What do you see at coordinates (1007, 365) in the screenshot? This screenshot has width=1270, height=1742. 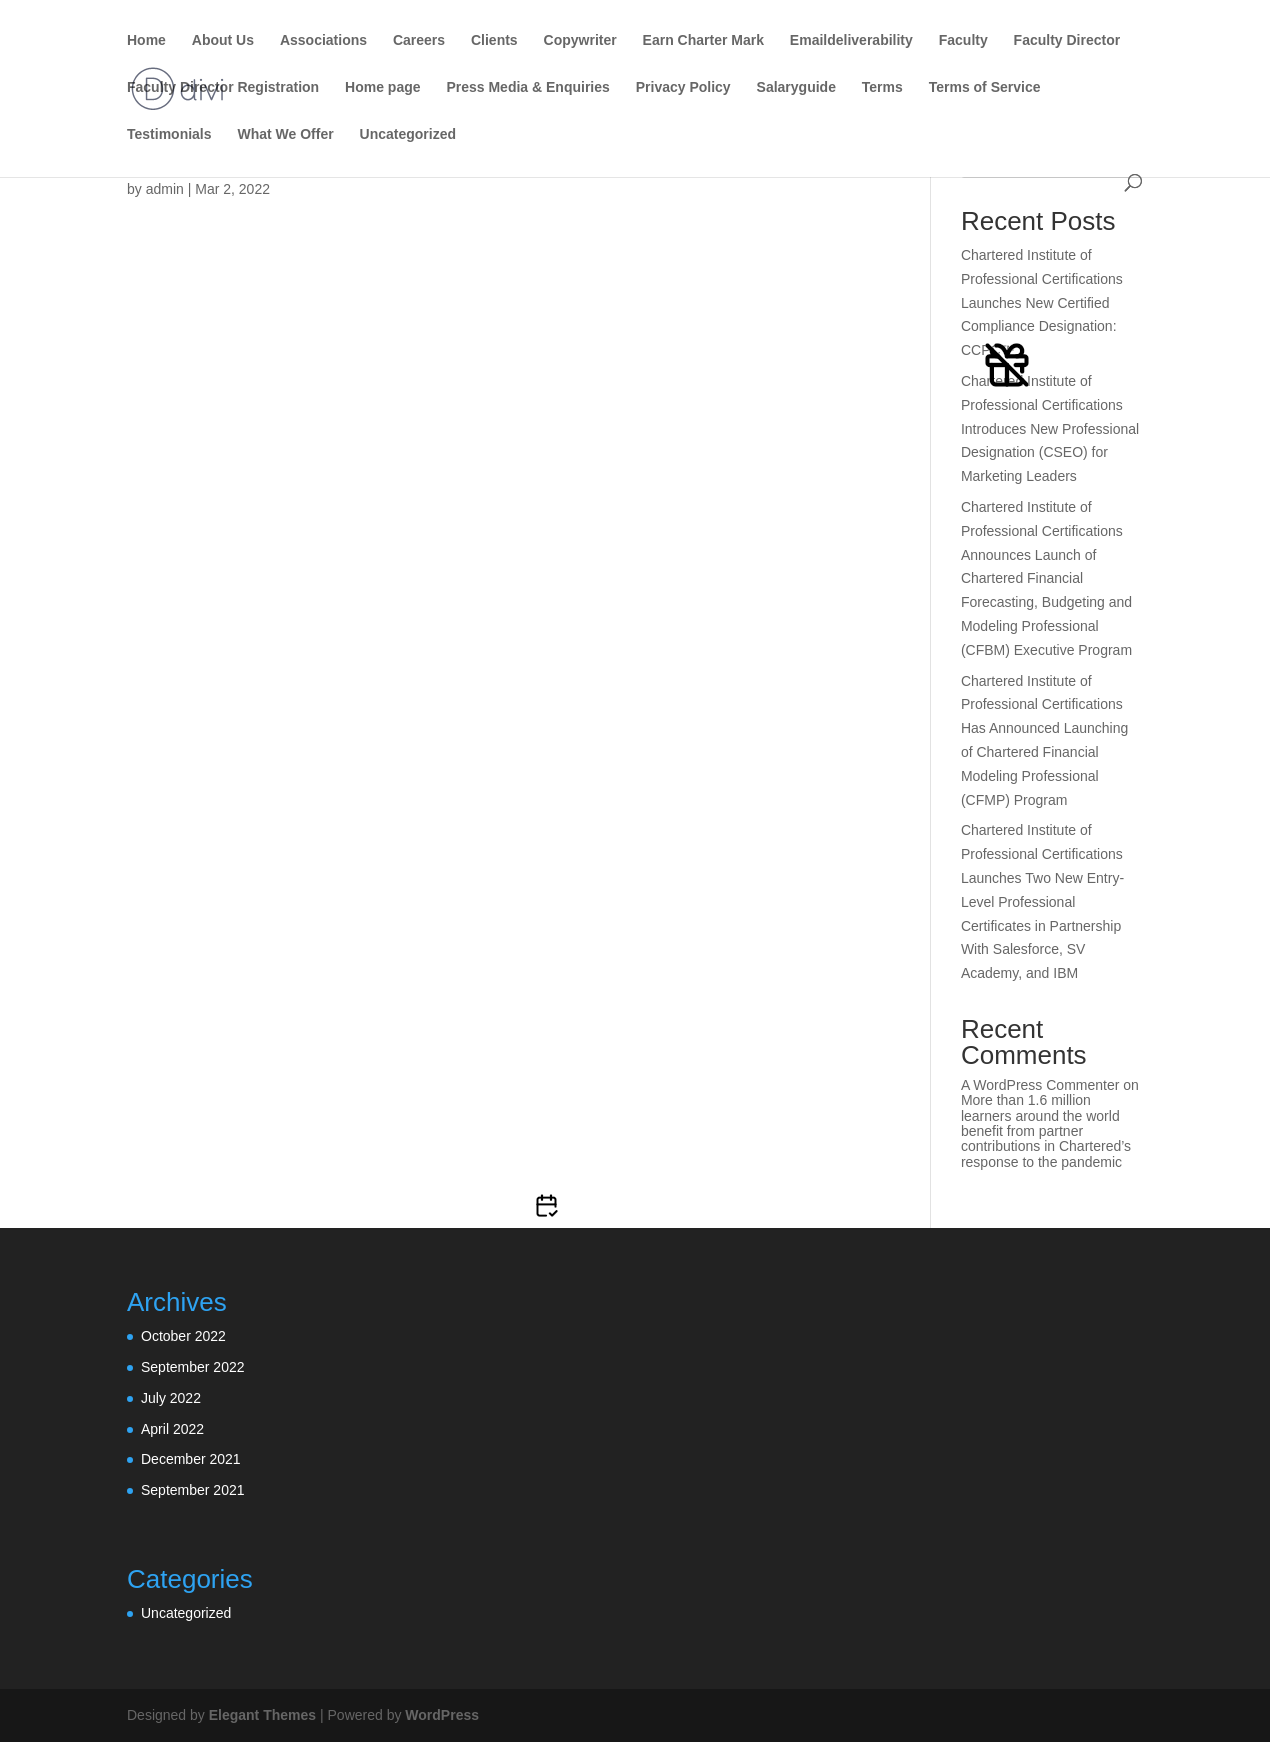 I see `gift or reward unavailable` at bounding box center [1007, 365].